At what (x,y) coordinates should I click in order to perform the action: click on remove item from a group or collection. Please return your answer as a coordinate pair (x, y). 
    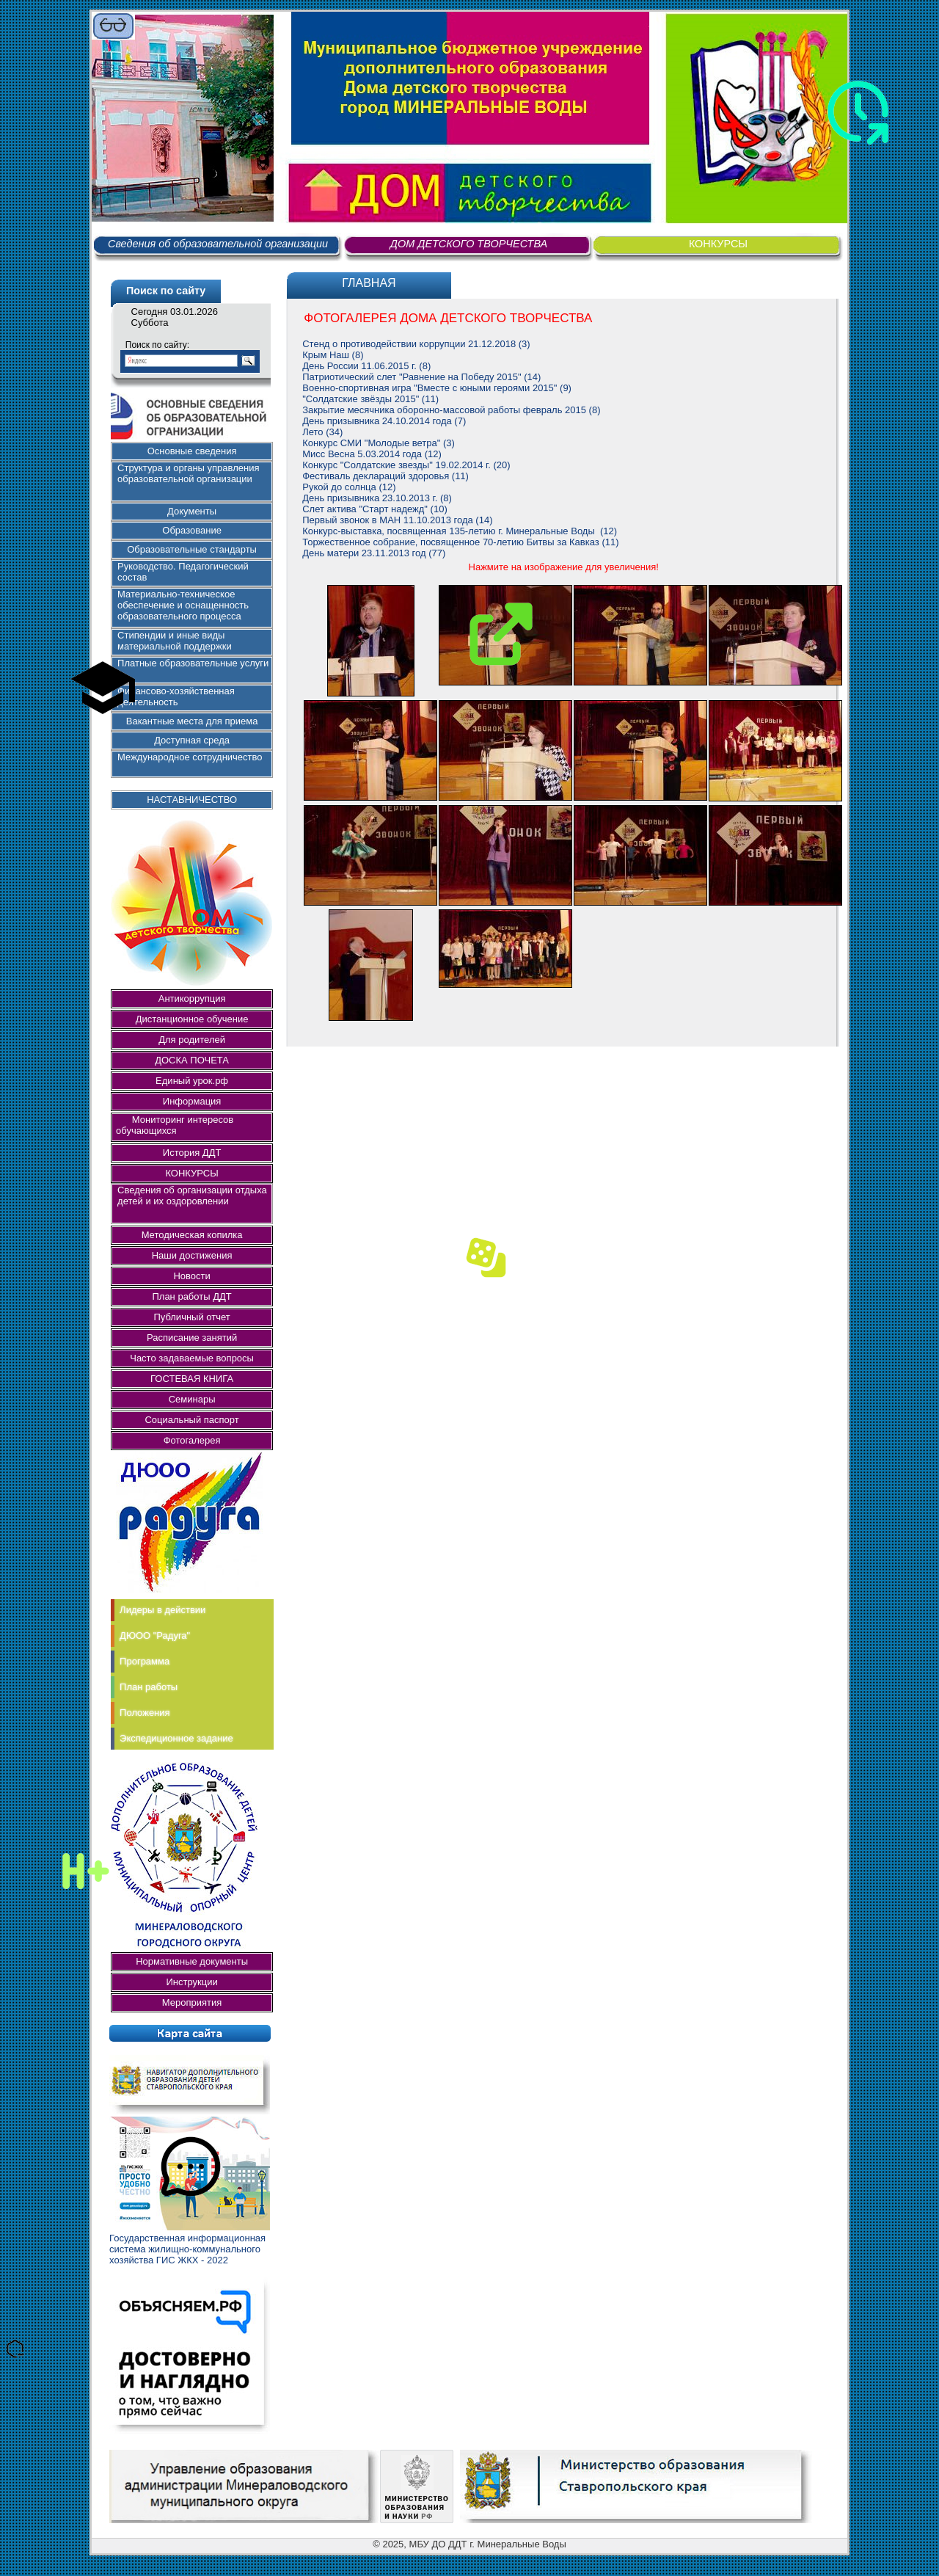
    Looking at the image, I should click on (15, 2348).